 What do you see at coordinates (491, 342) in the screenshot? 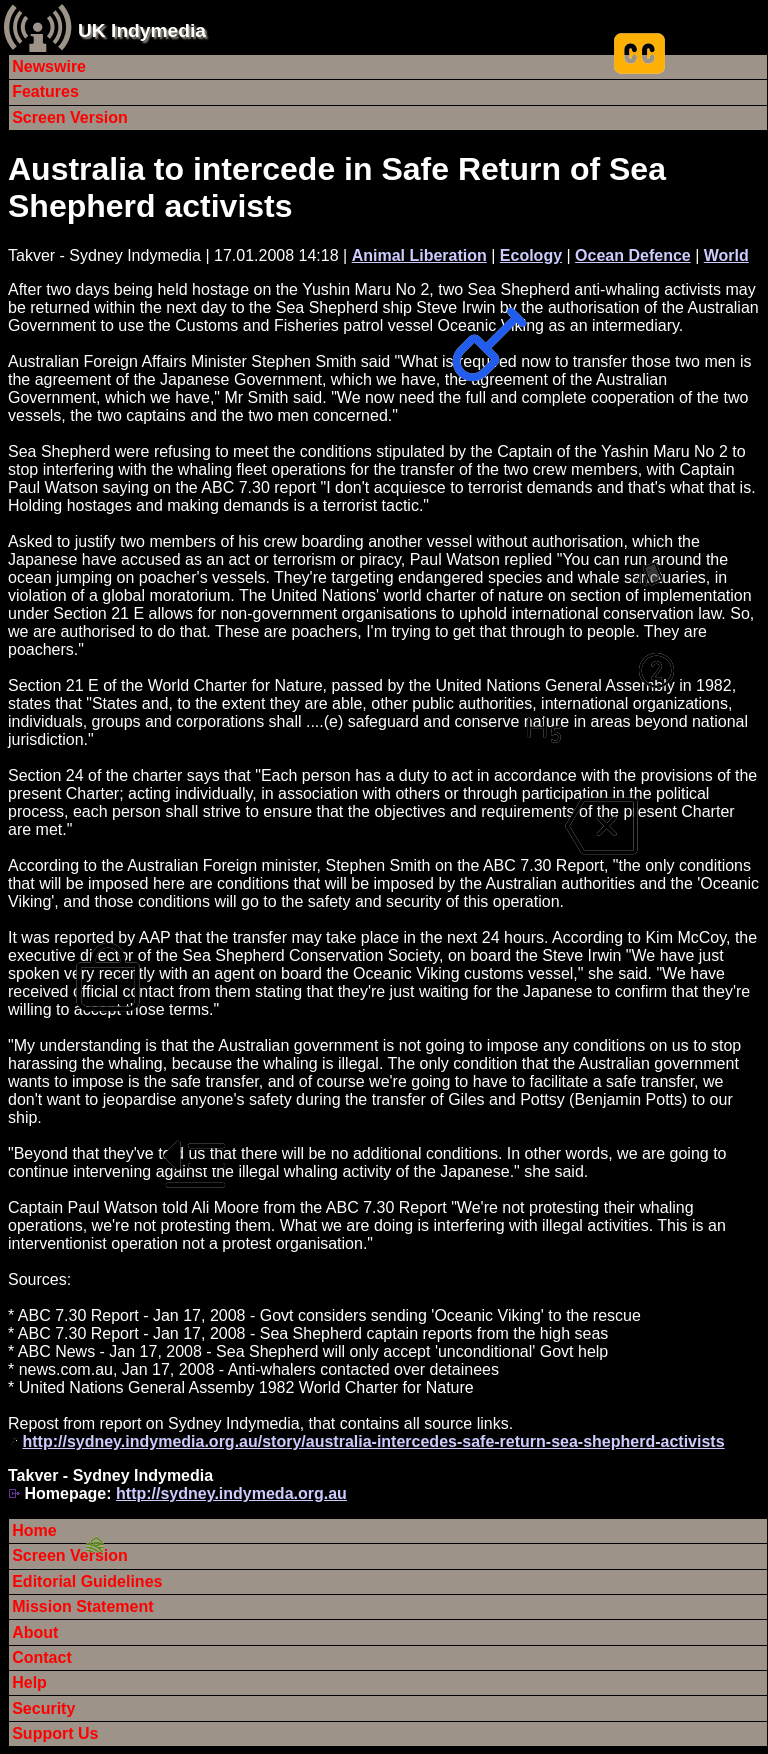
I see `access gardening or landscaping tools` at bounding box center [491, 342].